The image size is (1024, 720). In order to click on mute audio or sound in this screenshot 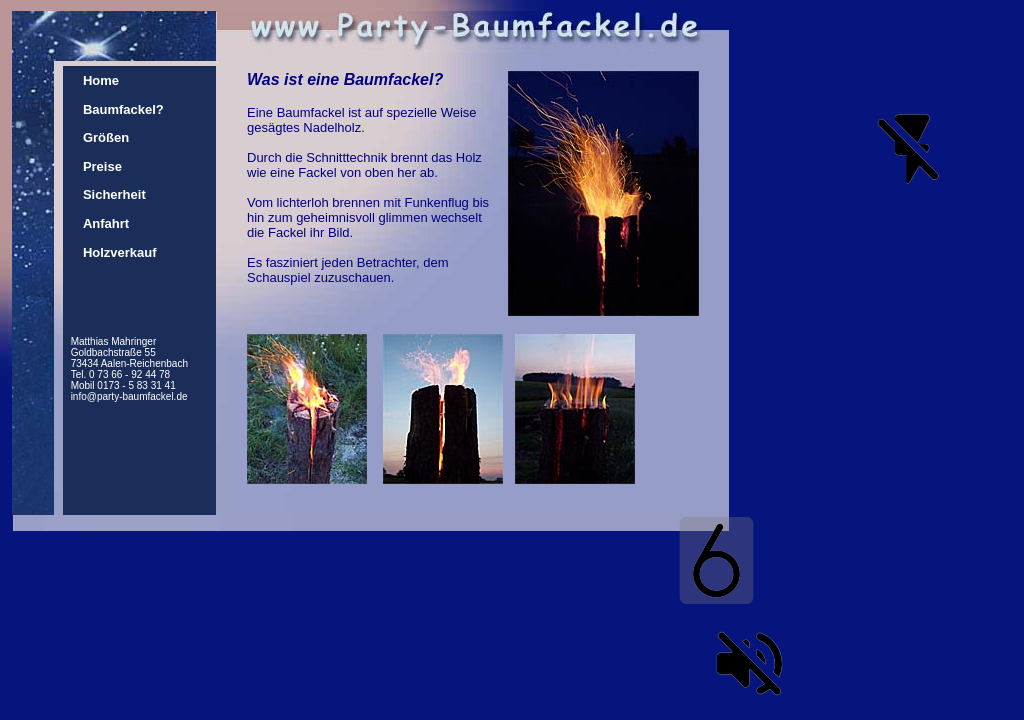, I will do `click(749, 663)`.